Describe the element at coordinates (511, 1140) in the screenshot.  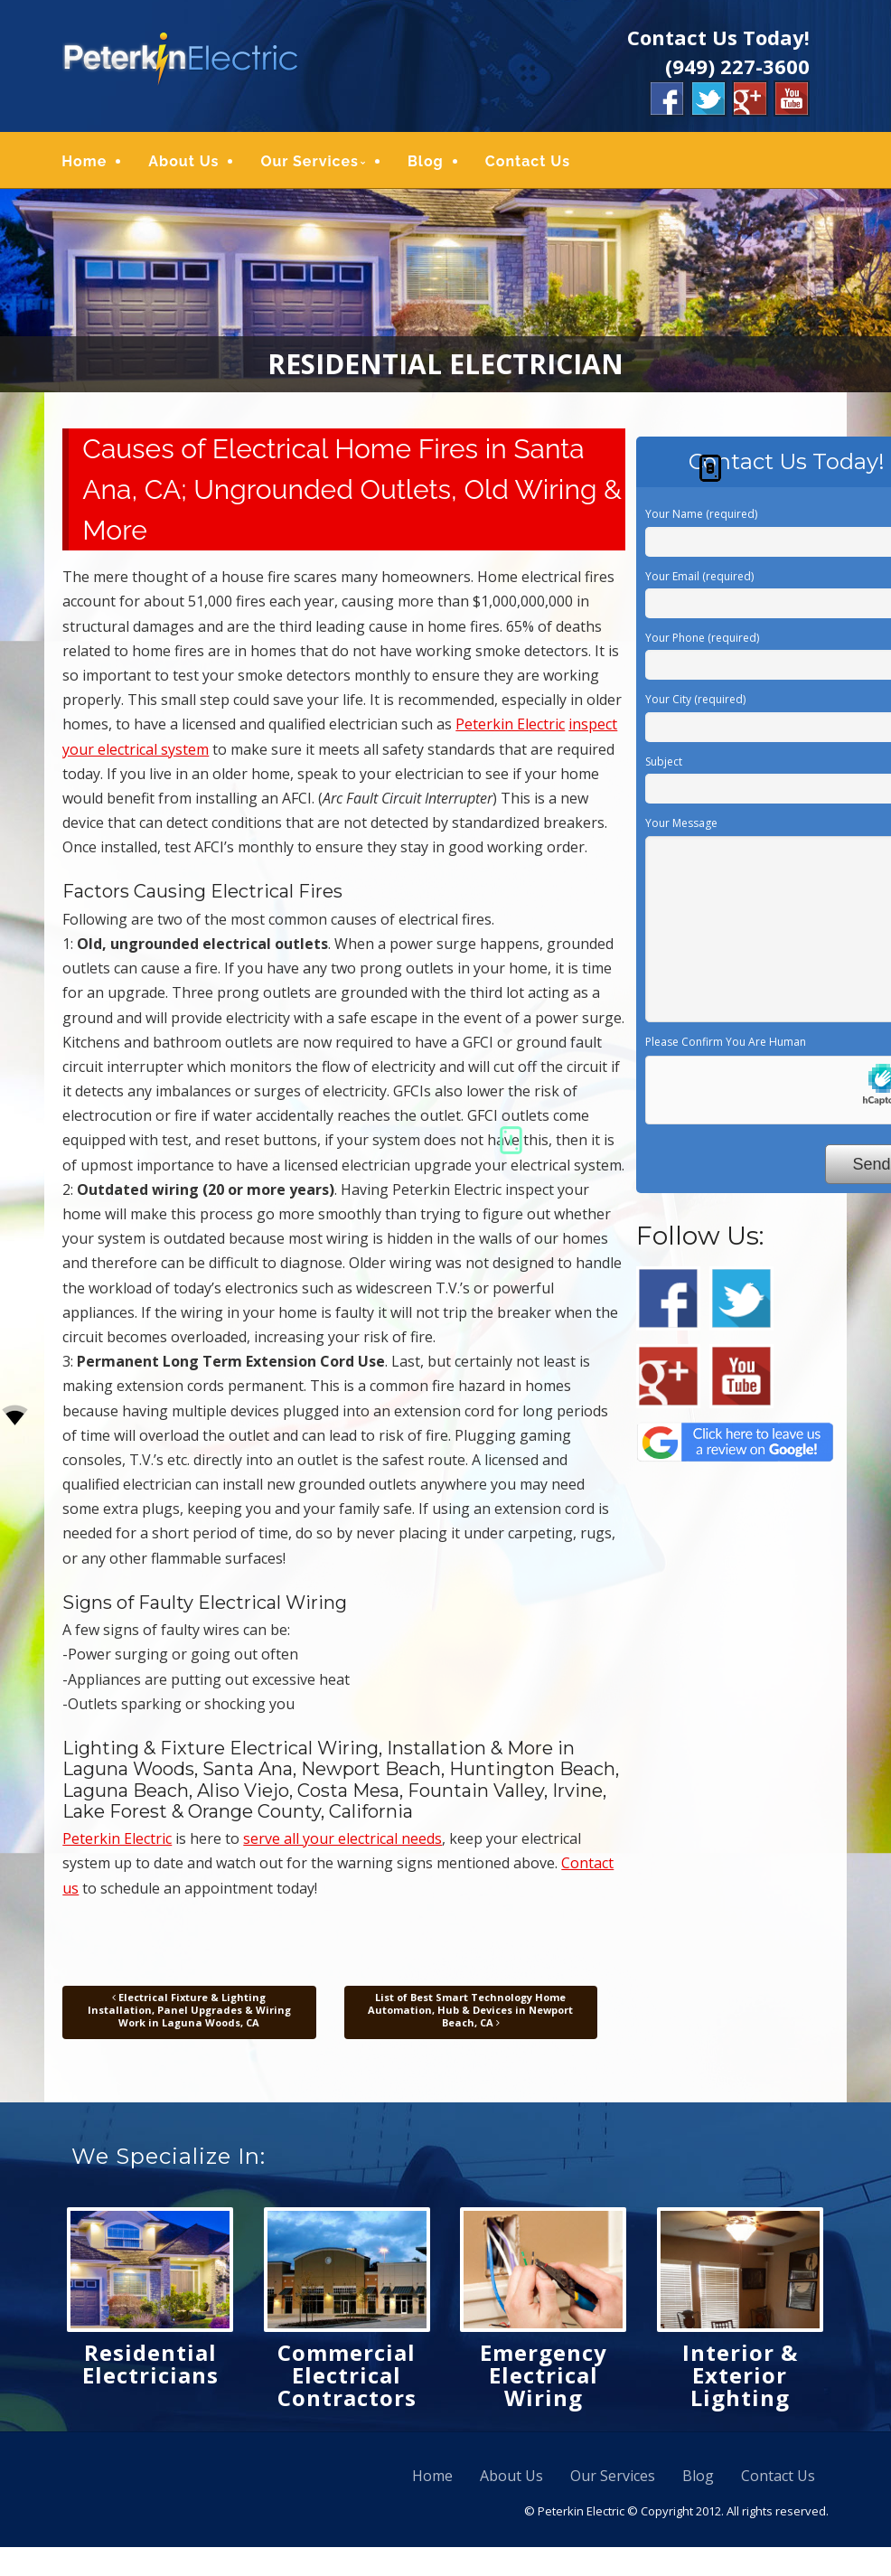
I see `play a card game` at that location.